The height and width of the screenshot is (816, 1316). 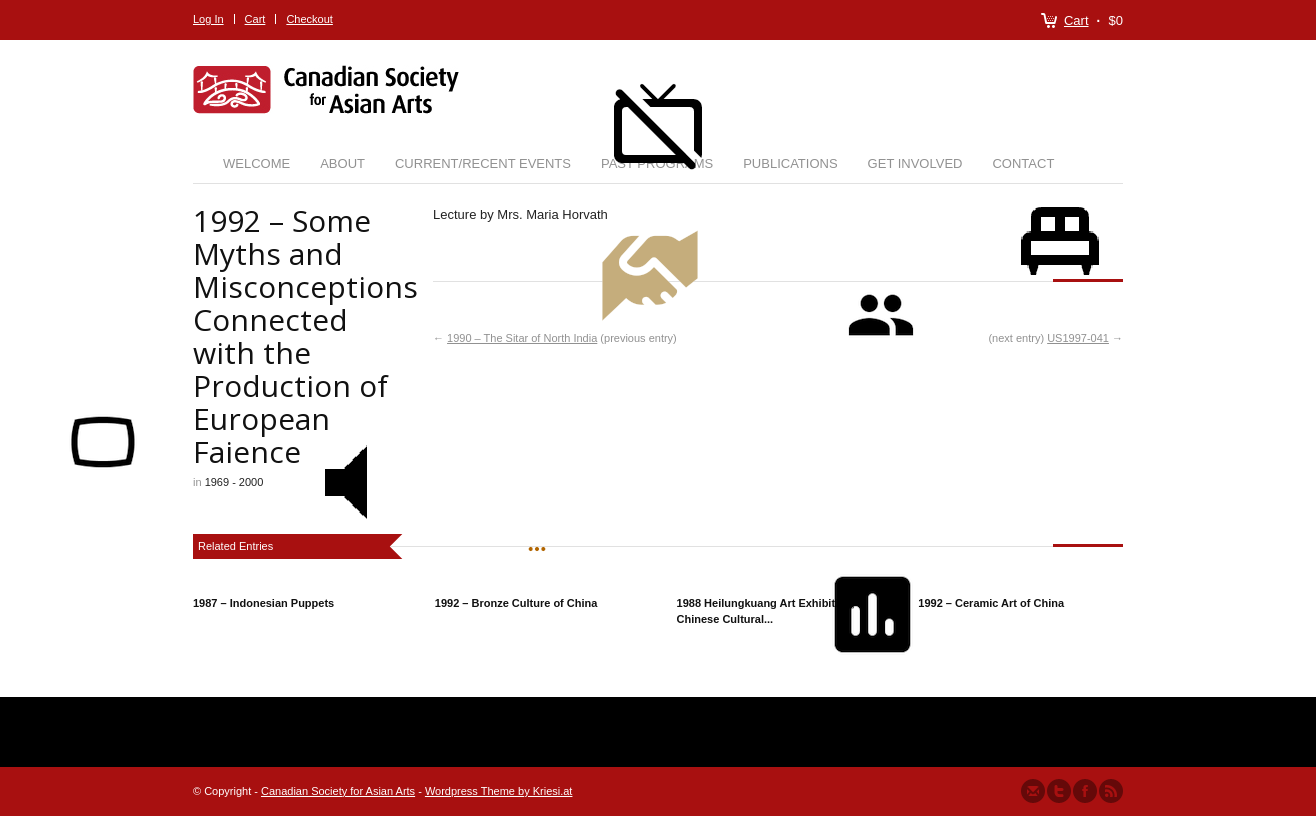 What do you see at coordinates (881, 315) in the screenshot?
I see `view contacts or people list` at bounding box center [881, 315].